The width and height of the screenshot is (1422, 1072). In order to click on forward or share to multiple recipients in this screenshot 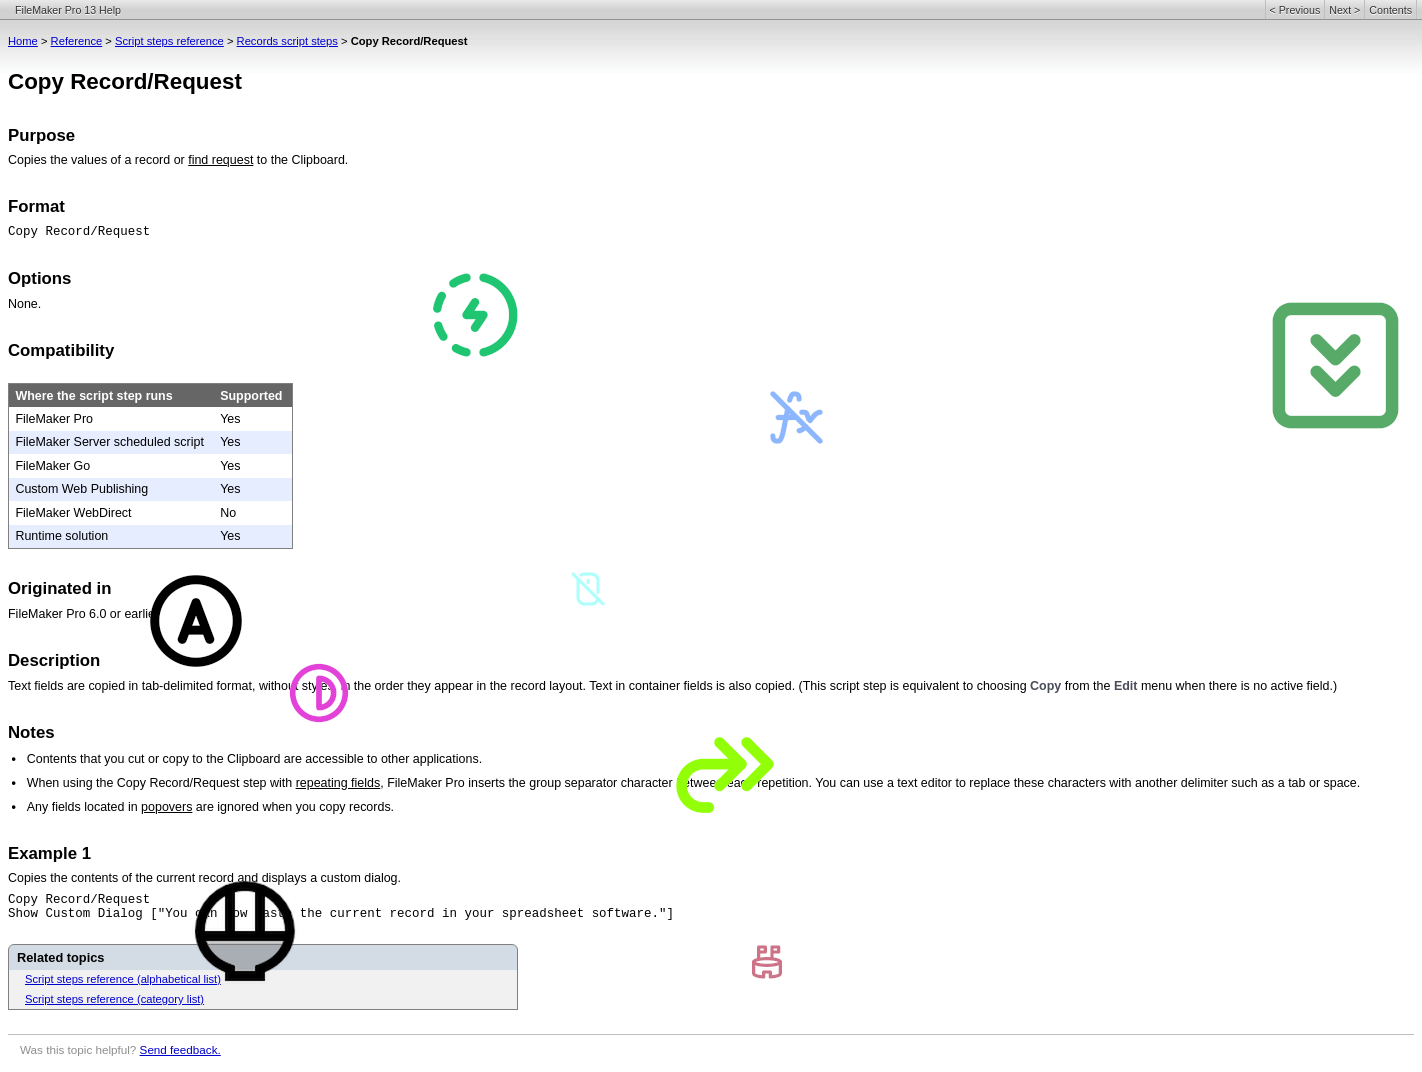, I will do `click(725, 775)`.